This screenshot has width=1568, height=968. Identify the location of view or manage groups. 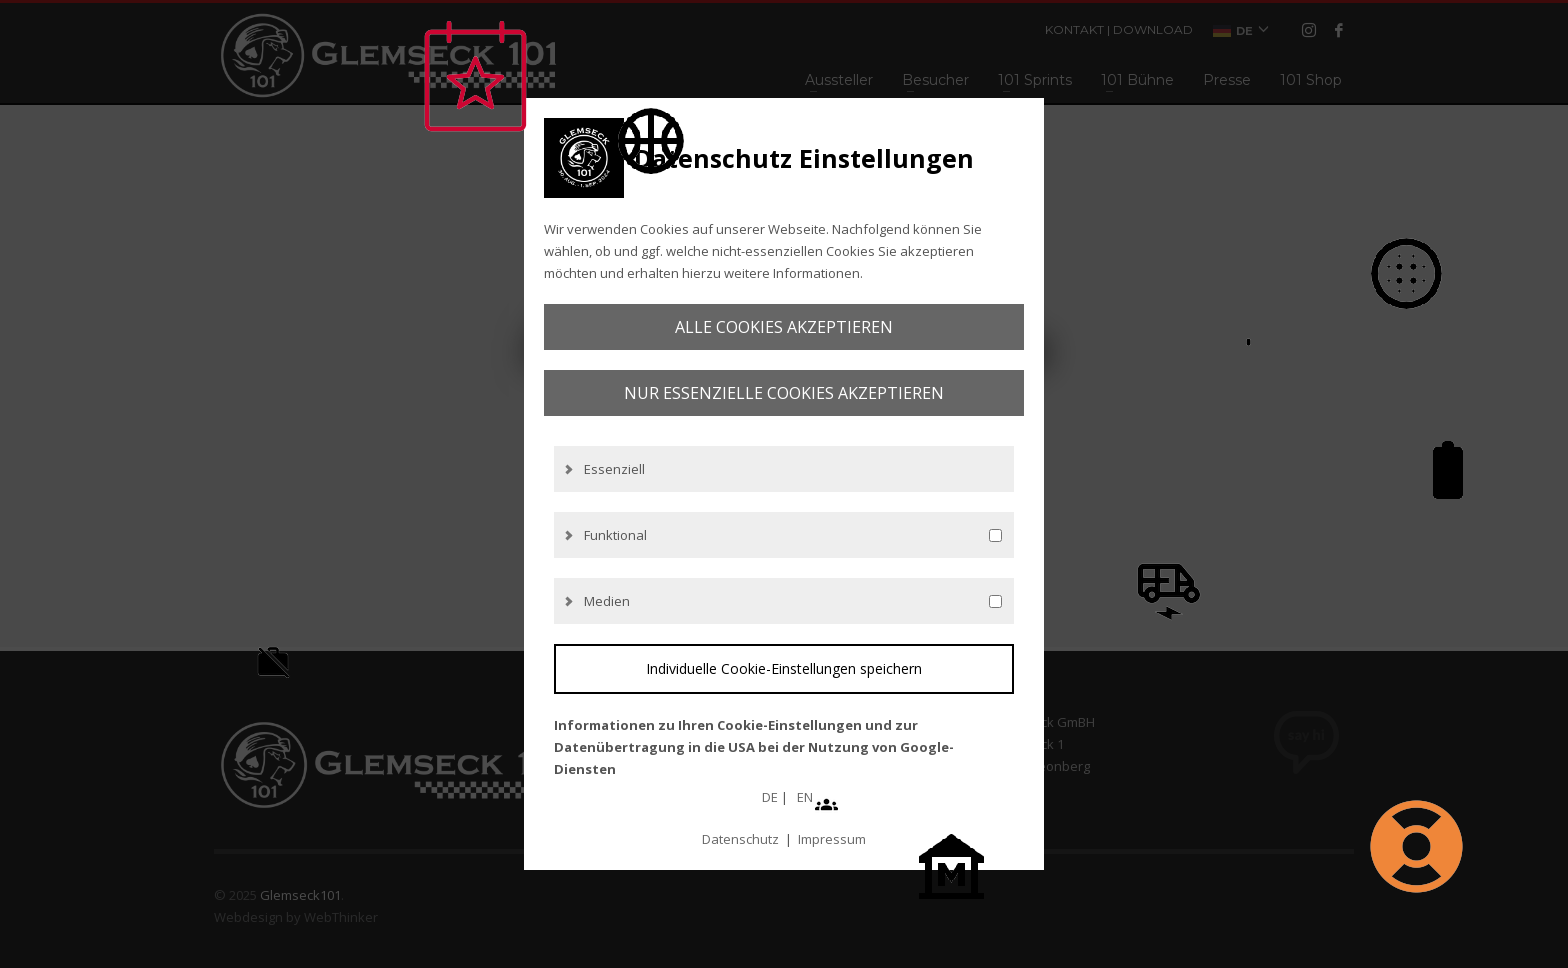
(826, 804).